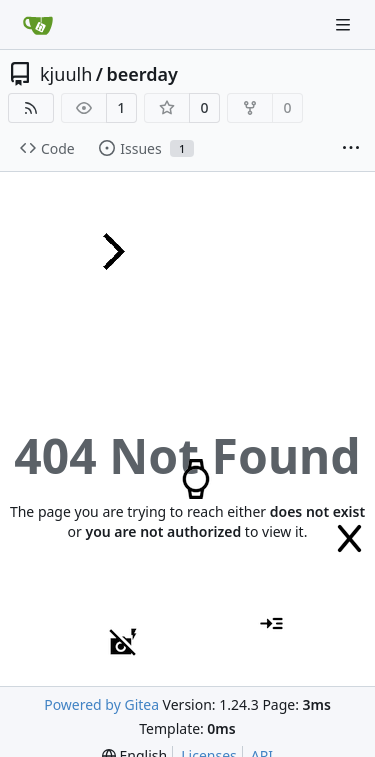 This screenshot has height=757, width=375. I want to click on close or dismiss a dialog, so click(349, 538).